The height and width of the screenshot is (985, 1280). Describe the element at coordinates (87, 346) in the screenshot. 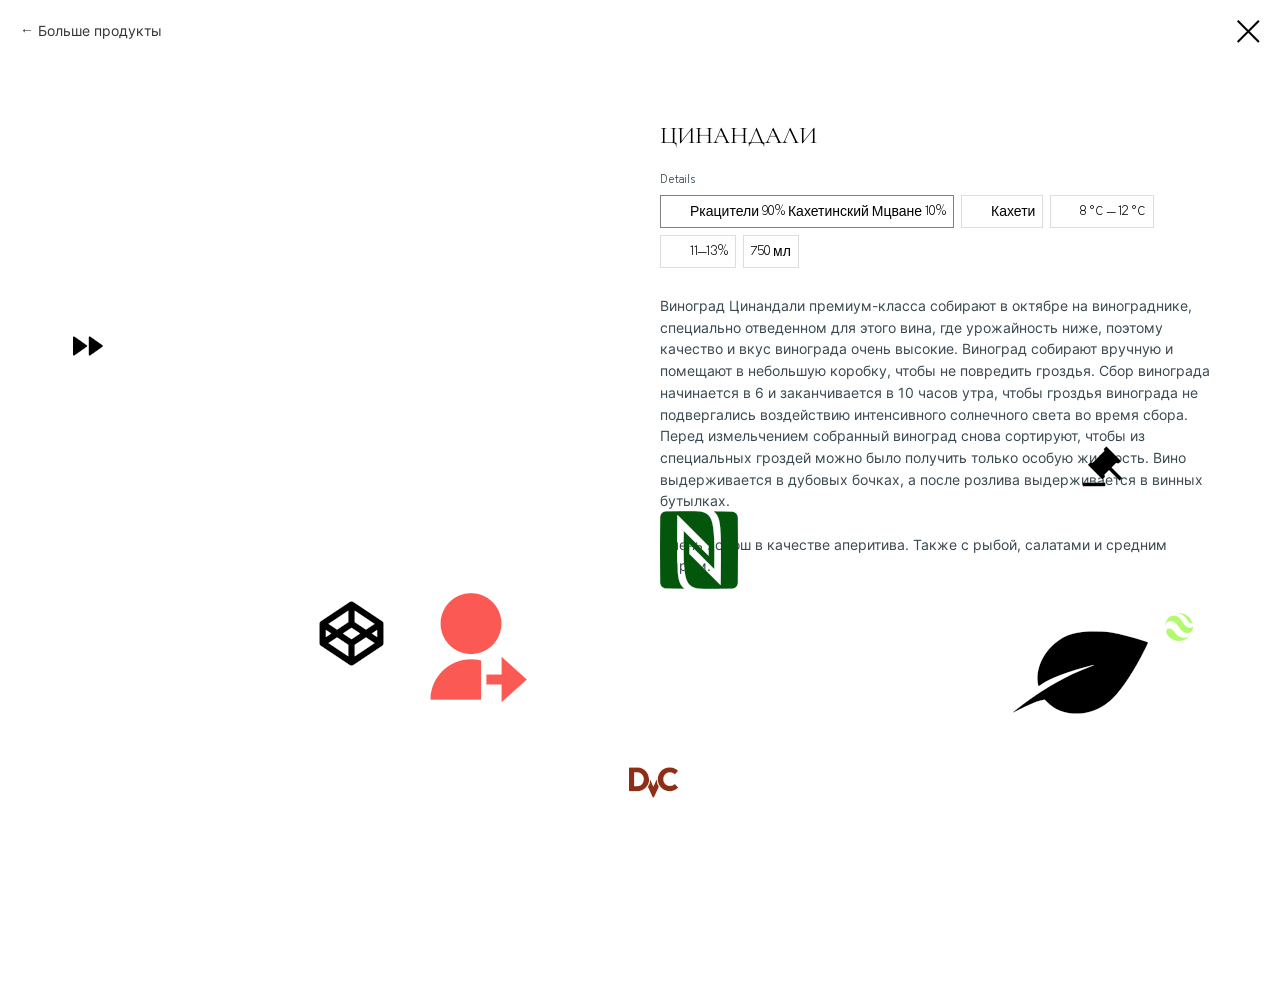

I see `fast forward media playback` at that location.